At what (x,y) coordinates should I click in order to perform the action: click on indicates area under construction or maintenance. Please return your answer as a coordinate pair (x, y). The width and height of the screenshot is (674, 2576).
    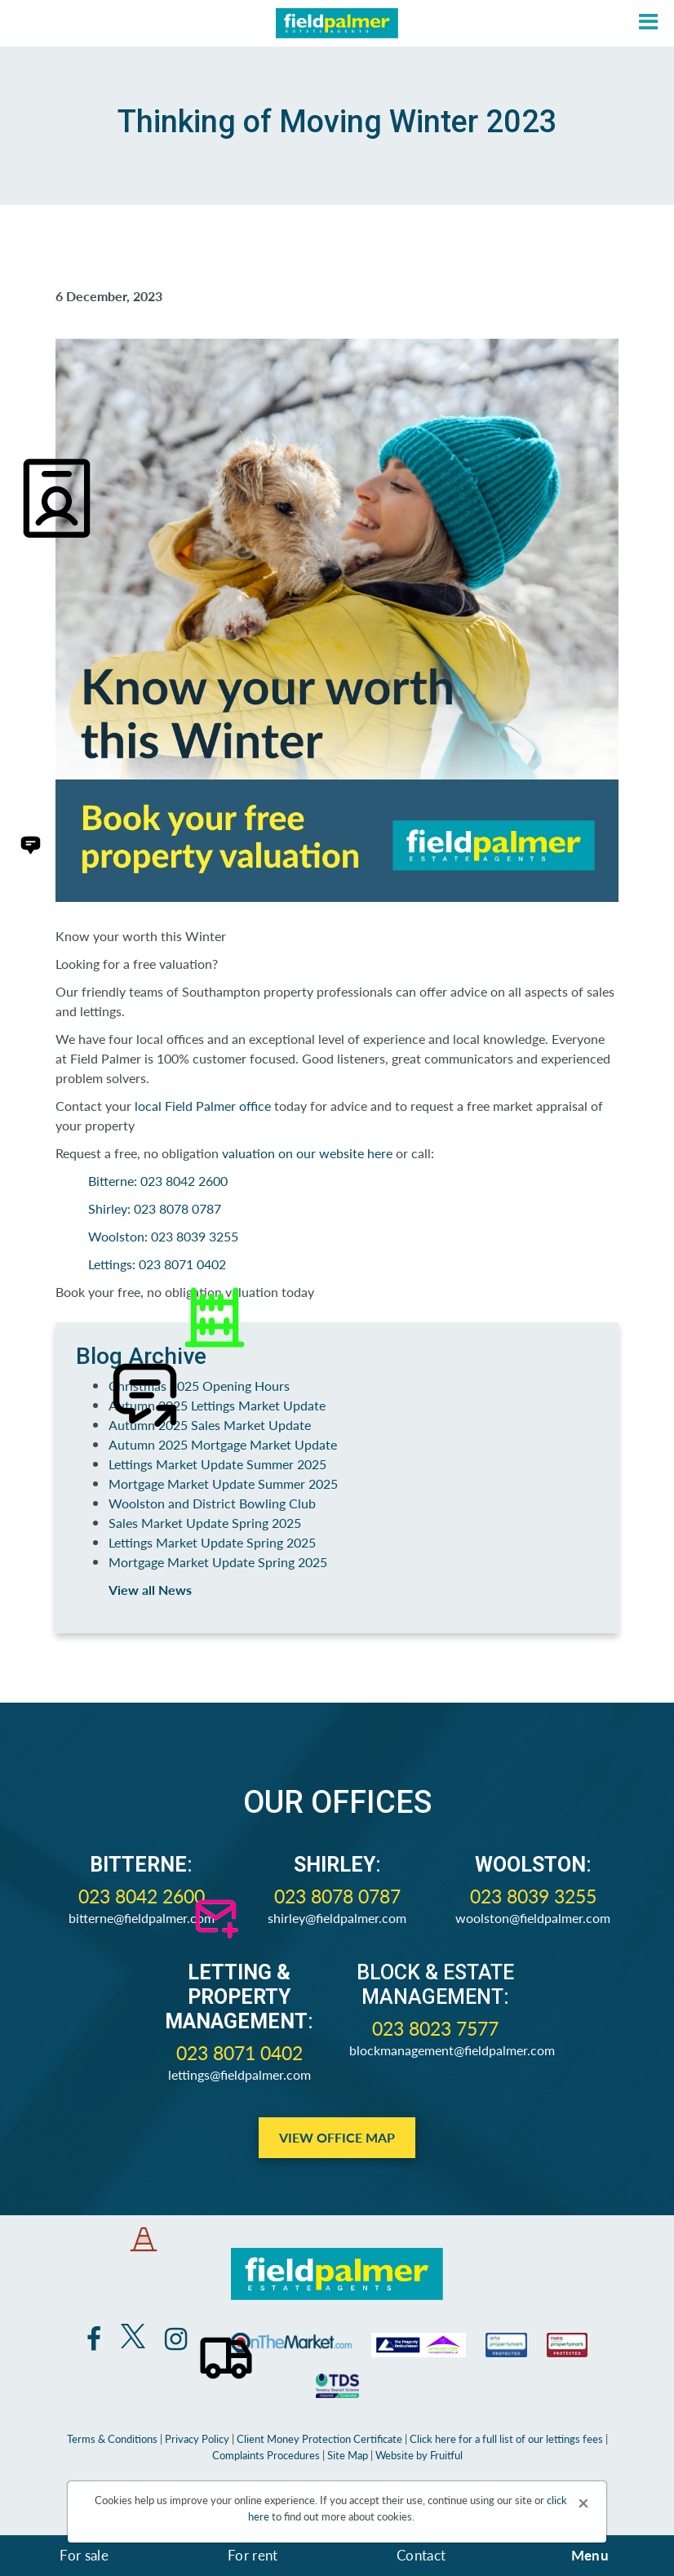
    Looking at the image, I should click on (144, 2240).